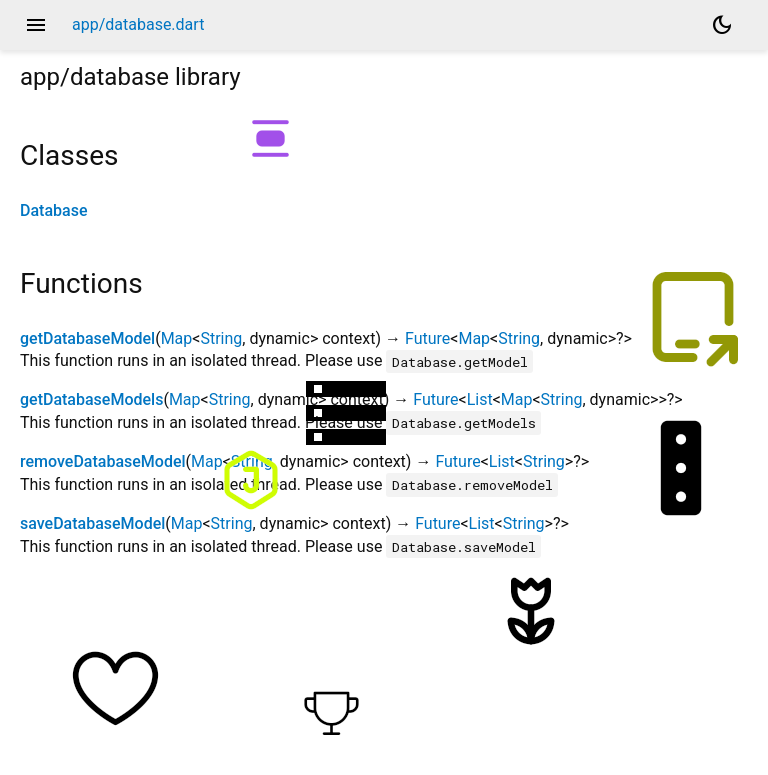 This screenshot has width=768, height=775. Describe the element at coordinates (693, 317) in the screenshot. I see `share content from iPad` at that location.